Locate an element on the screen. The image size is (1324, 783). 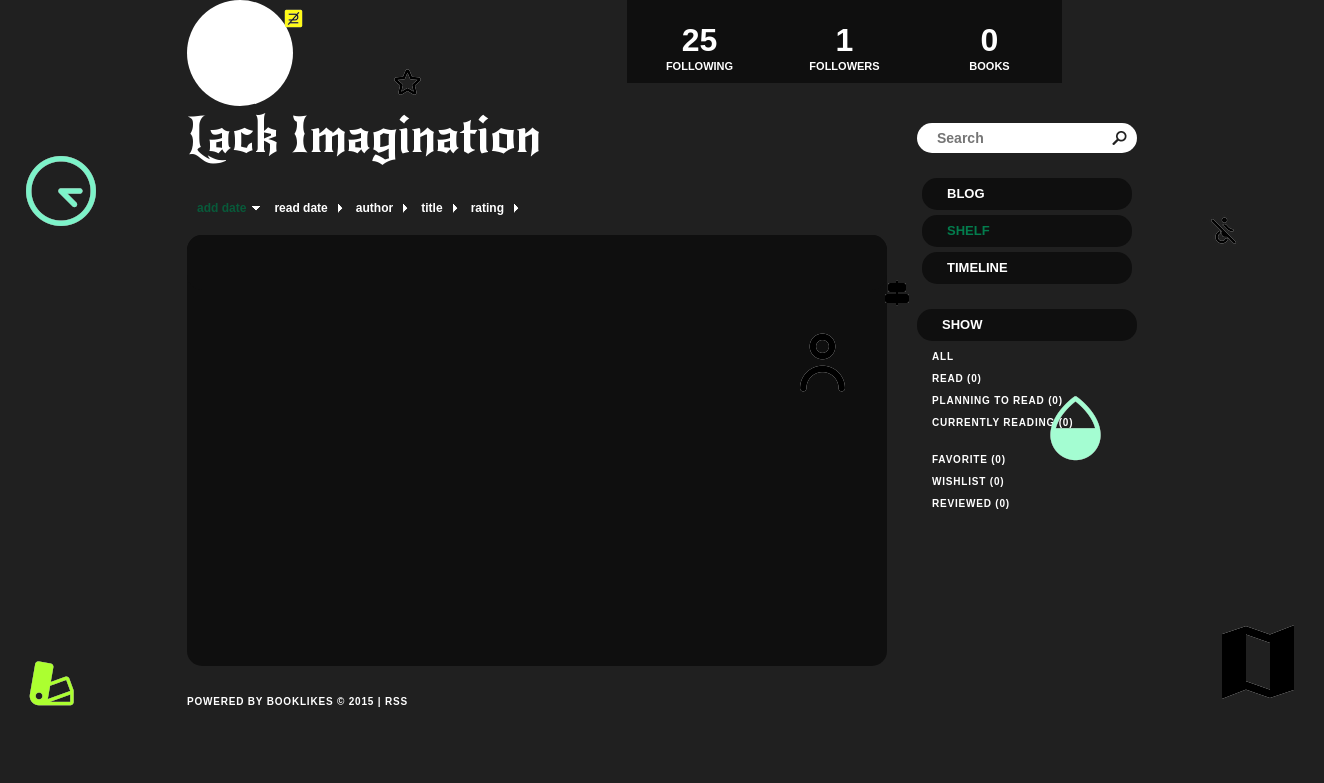
adjust water or liquid fill level is located at coordinates (1075, 430).